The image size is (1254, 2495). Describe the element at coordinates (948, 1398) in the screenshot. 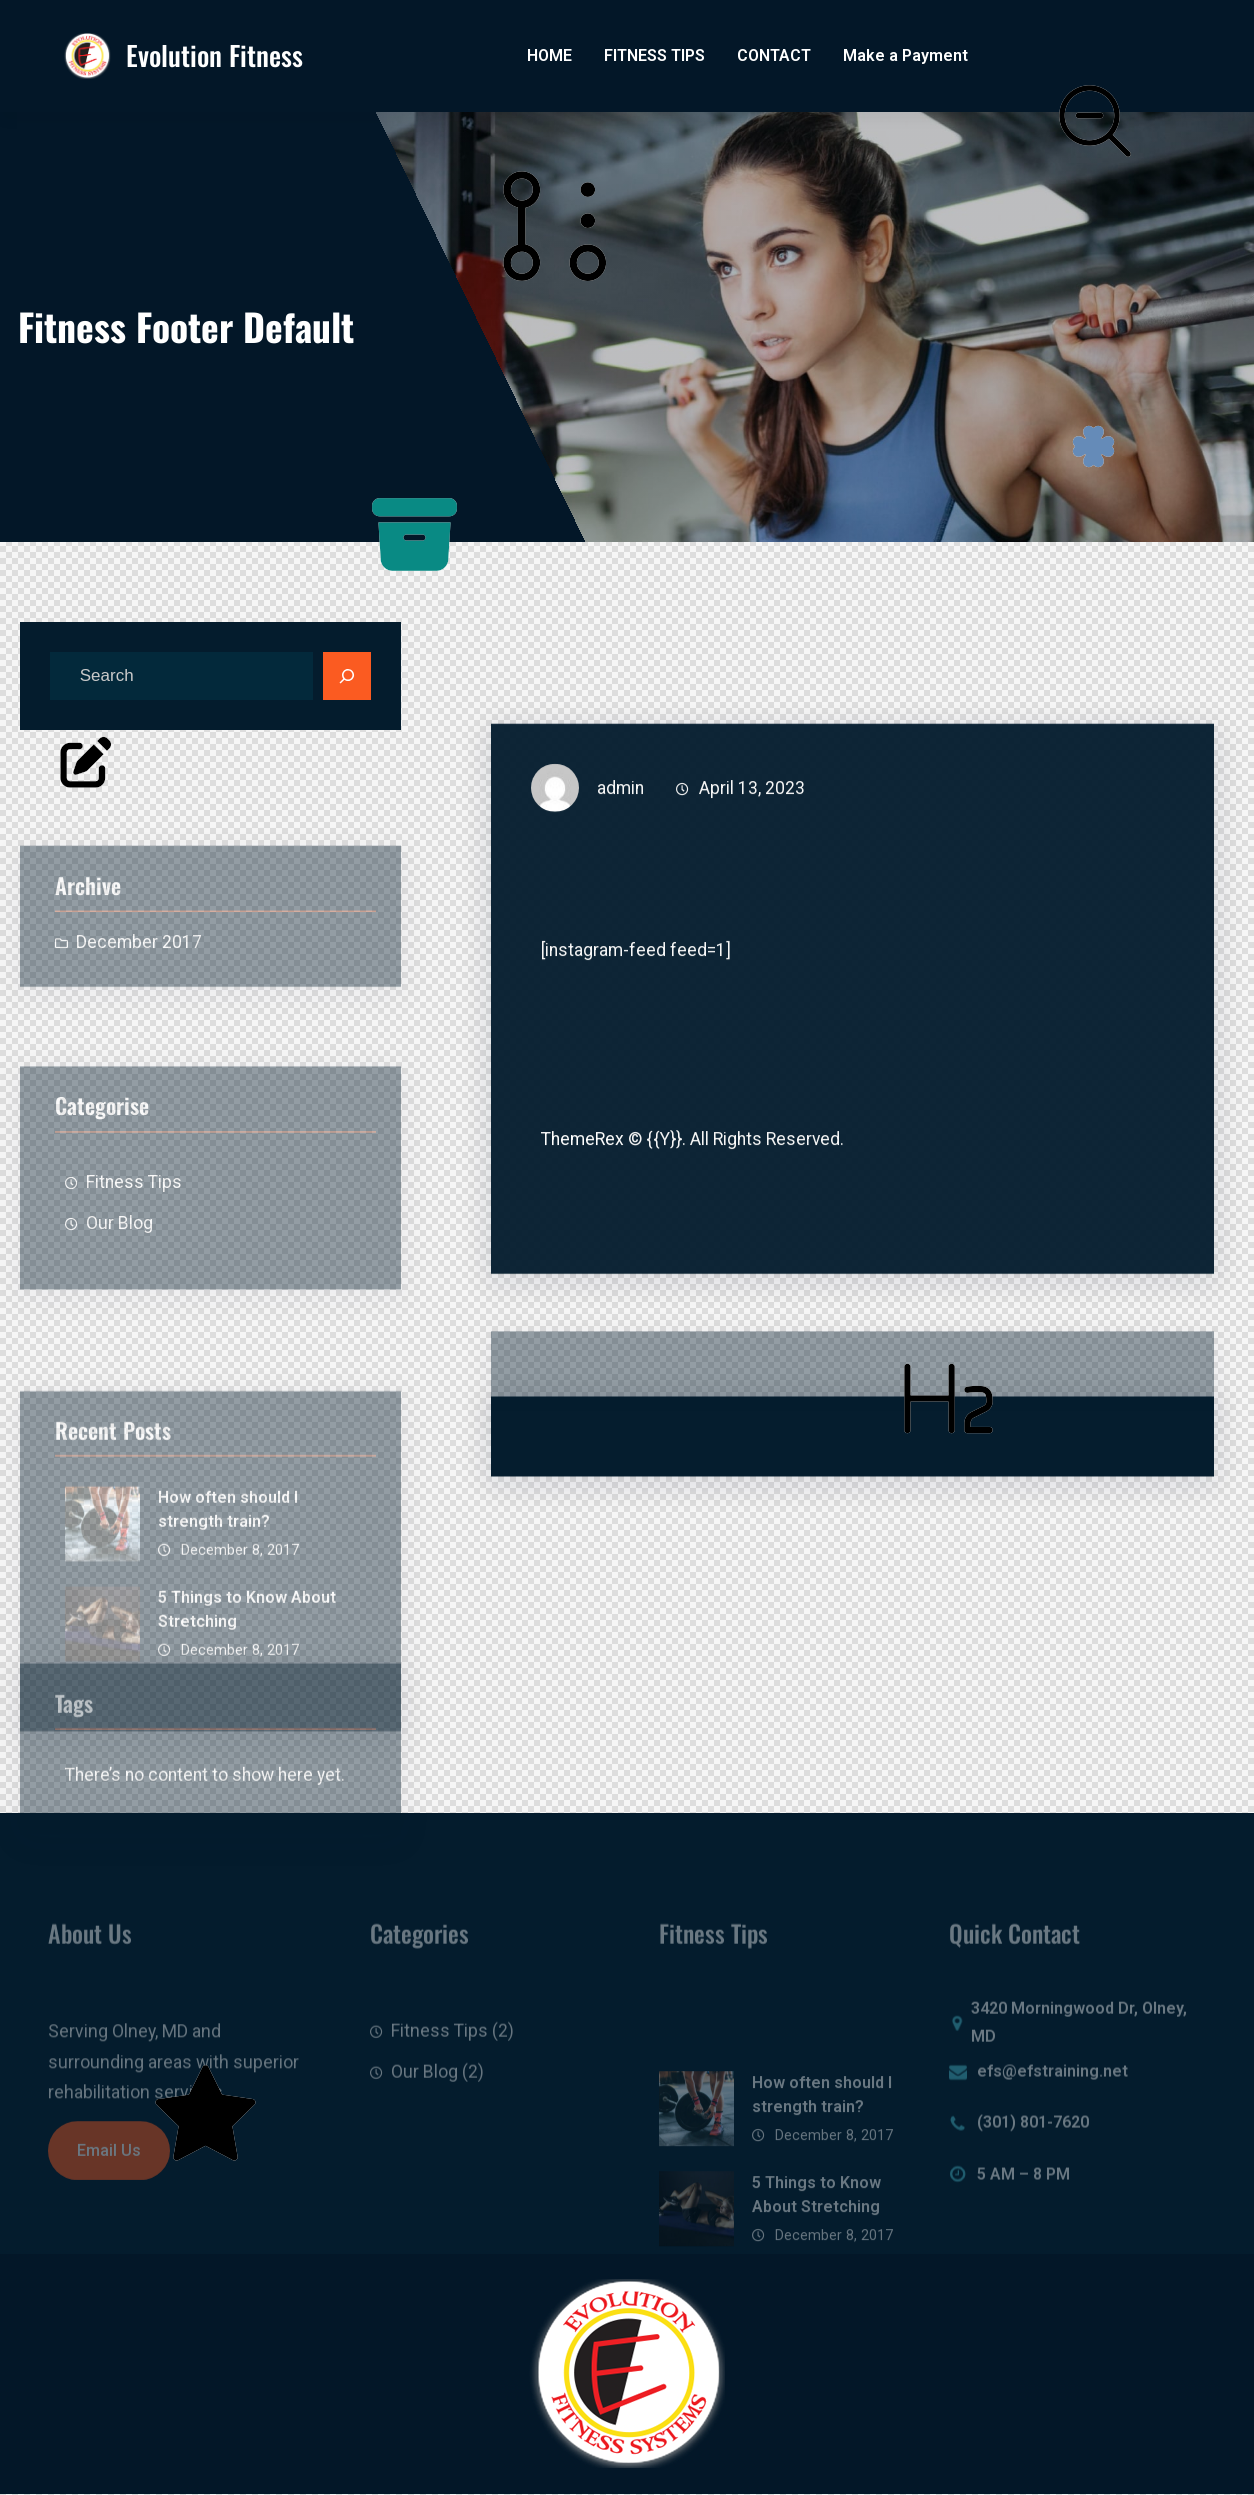

I see `format text as heading level 2` at that location.